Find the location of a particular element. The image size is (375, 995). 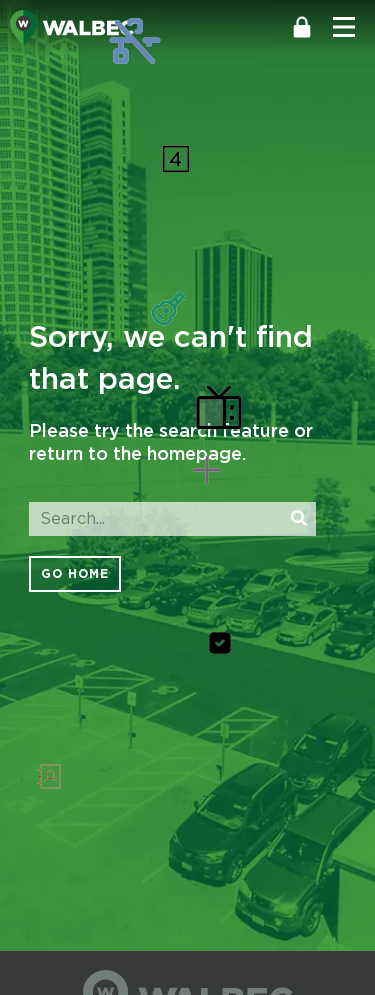

network connection unavailable is located at coordinates (135, 42).